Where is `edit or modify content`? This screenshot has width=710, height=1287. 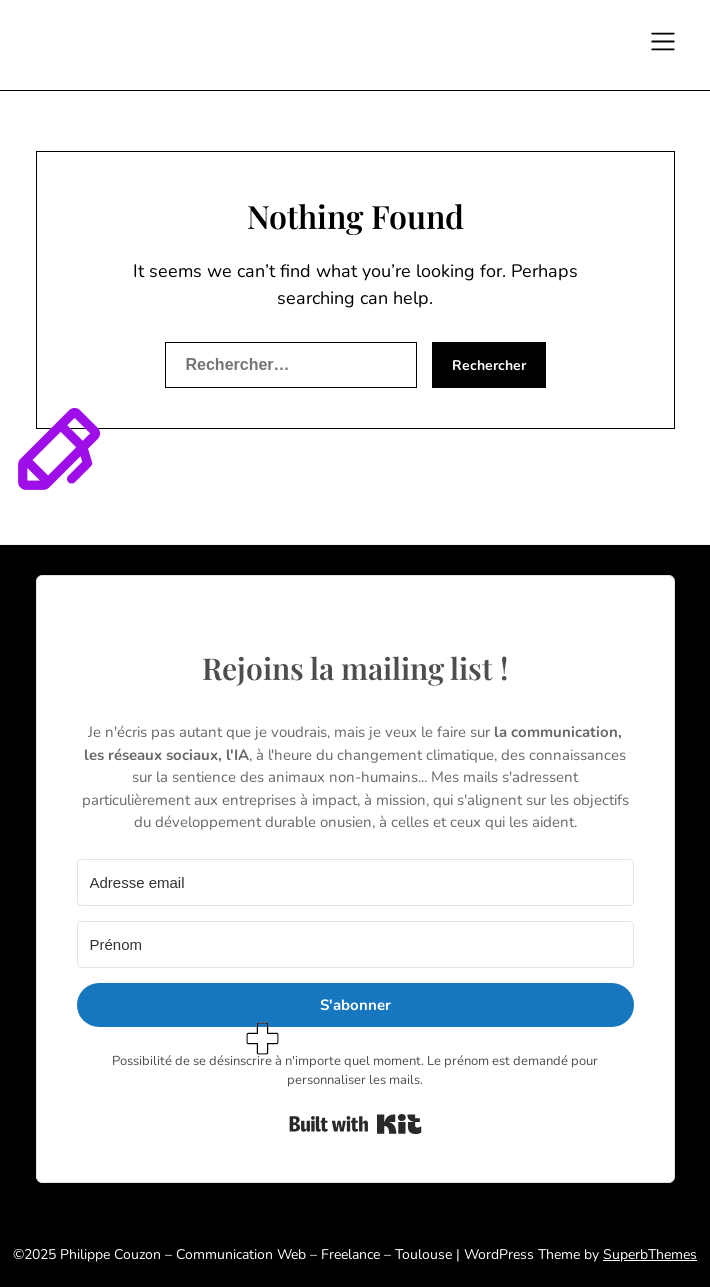
edit or modify content is located at coordinates (57, 450).